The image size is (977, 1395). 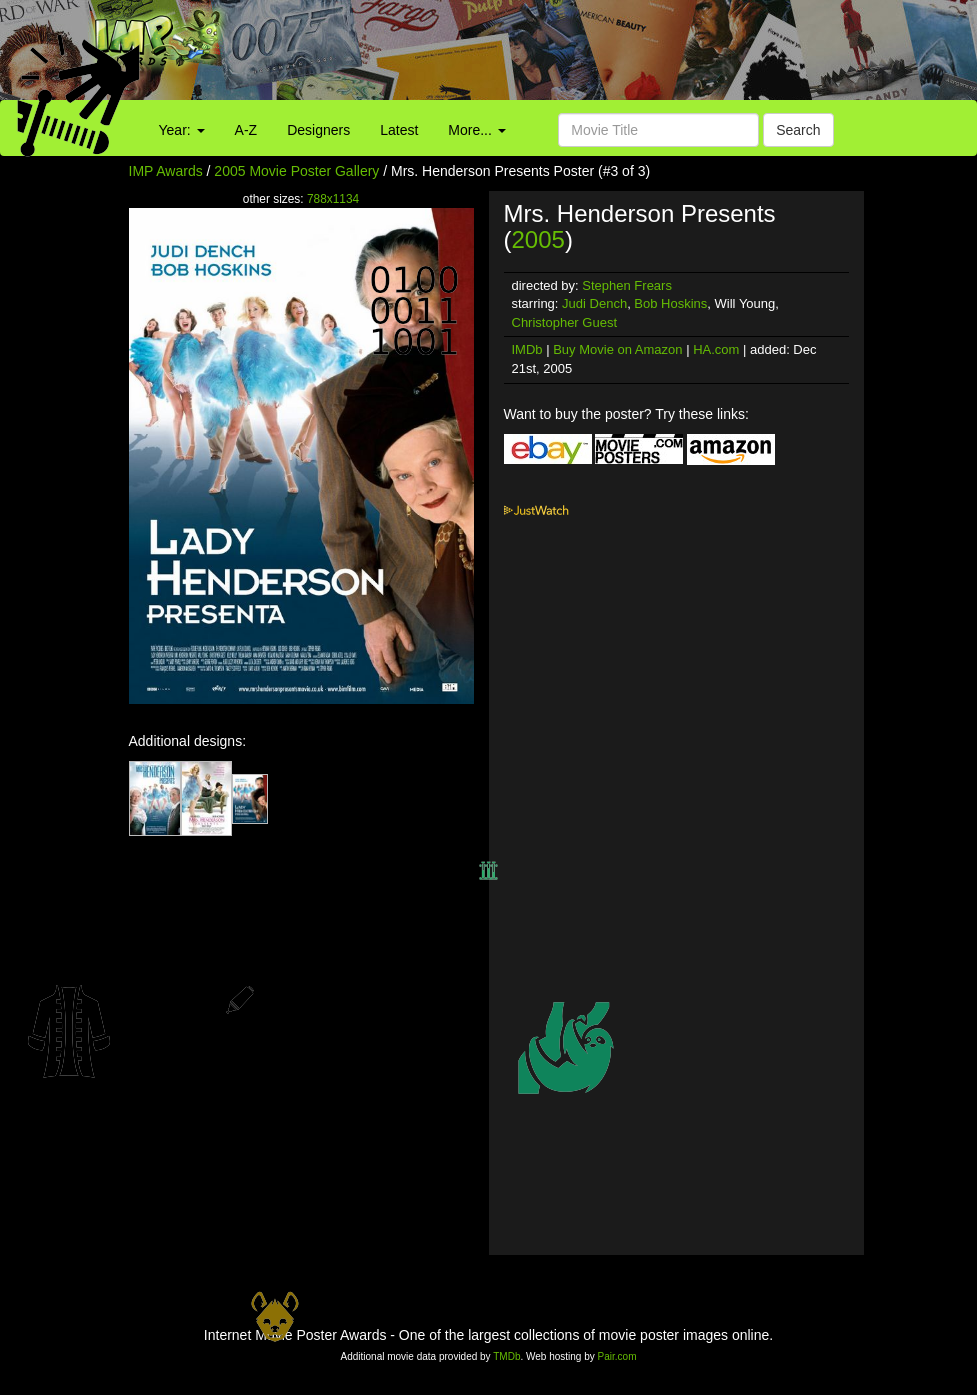 I want to click on access computing or data processing features, so click(x=414, y=310).